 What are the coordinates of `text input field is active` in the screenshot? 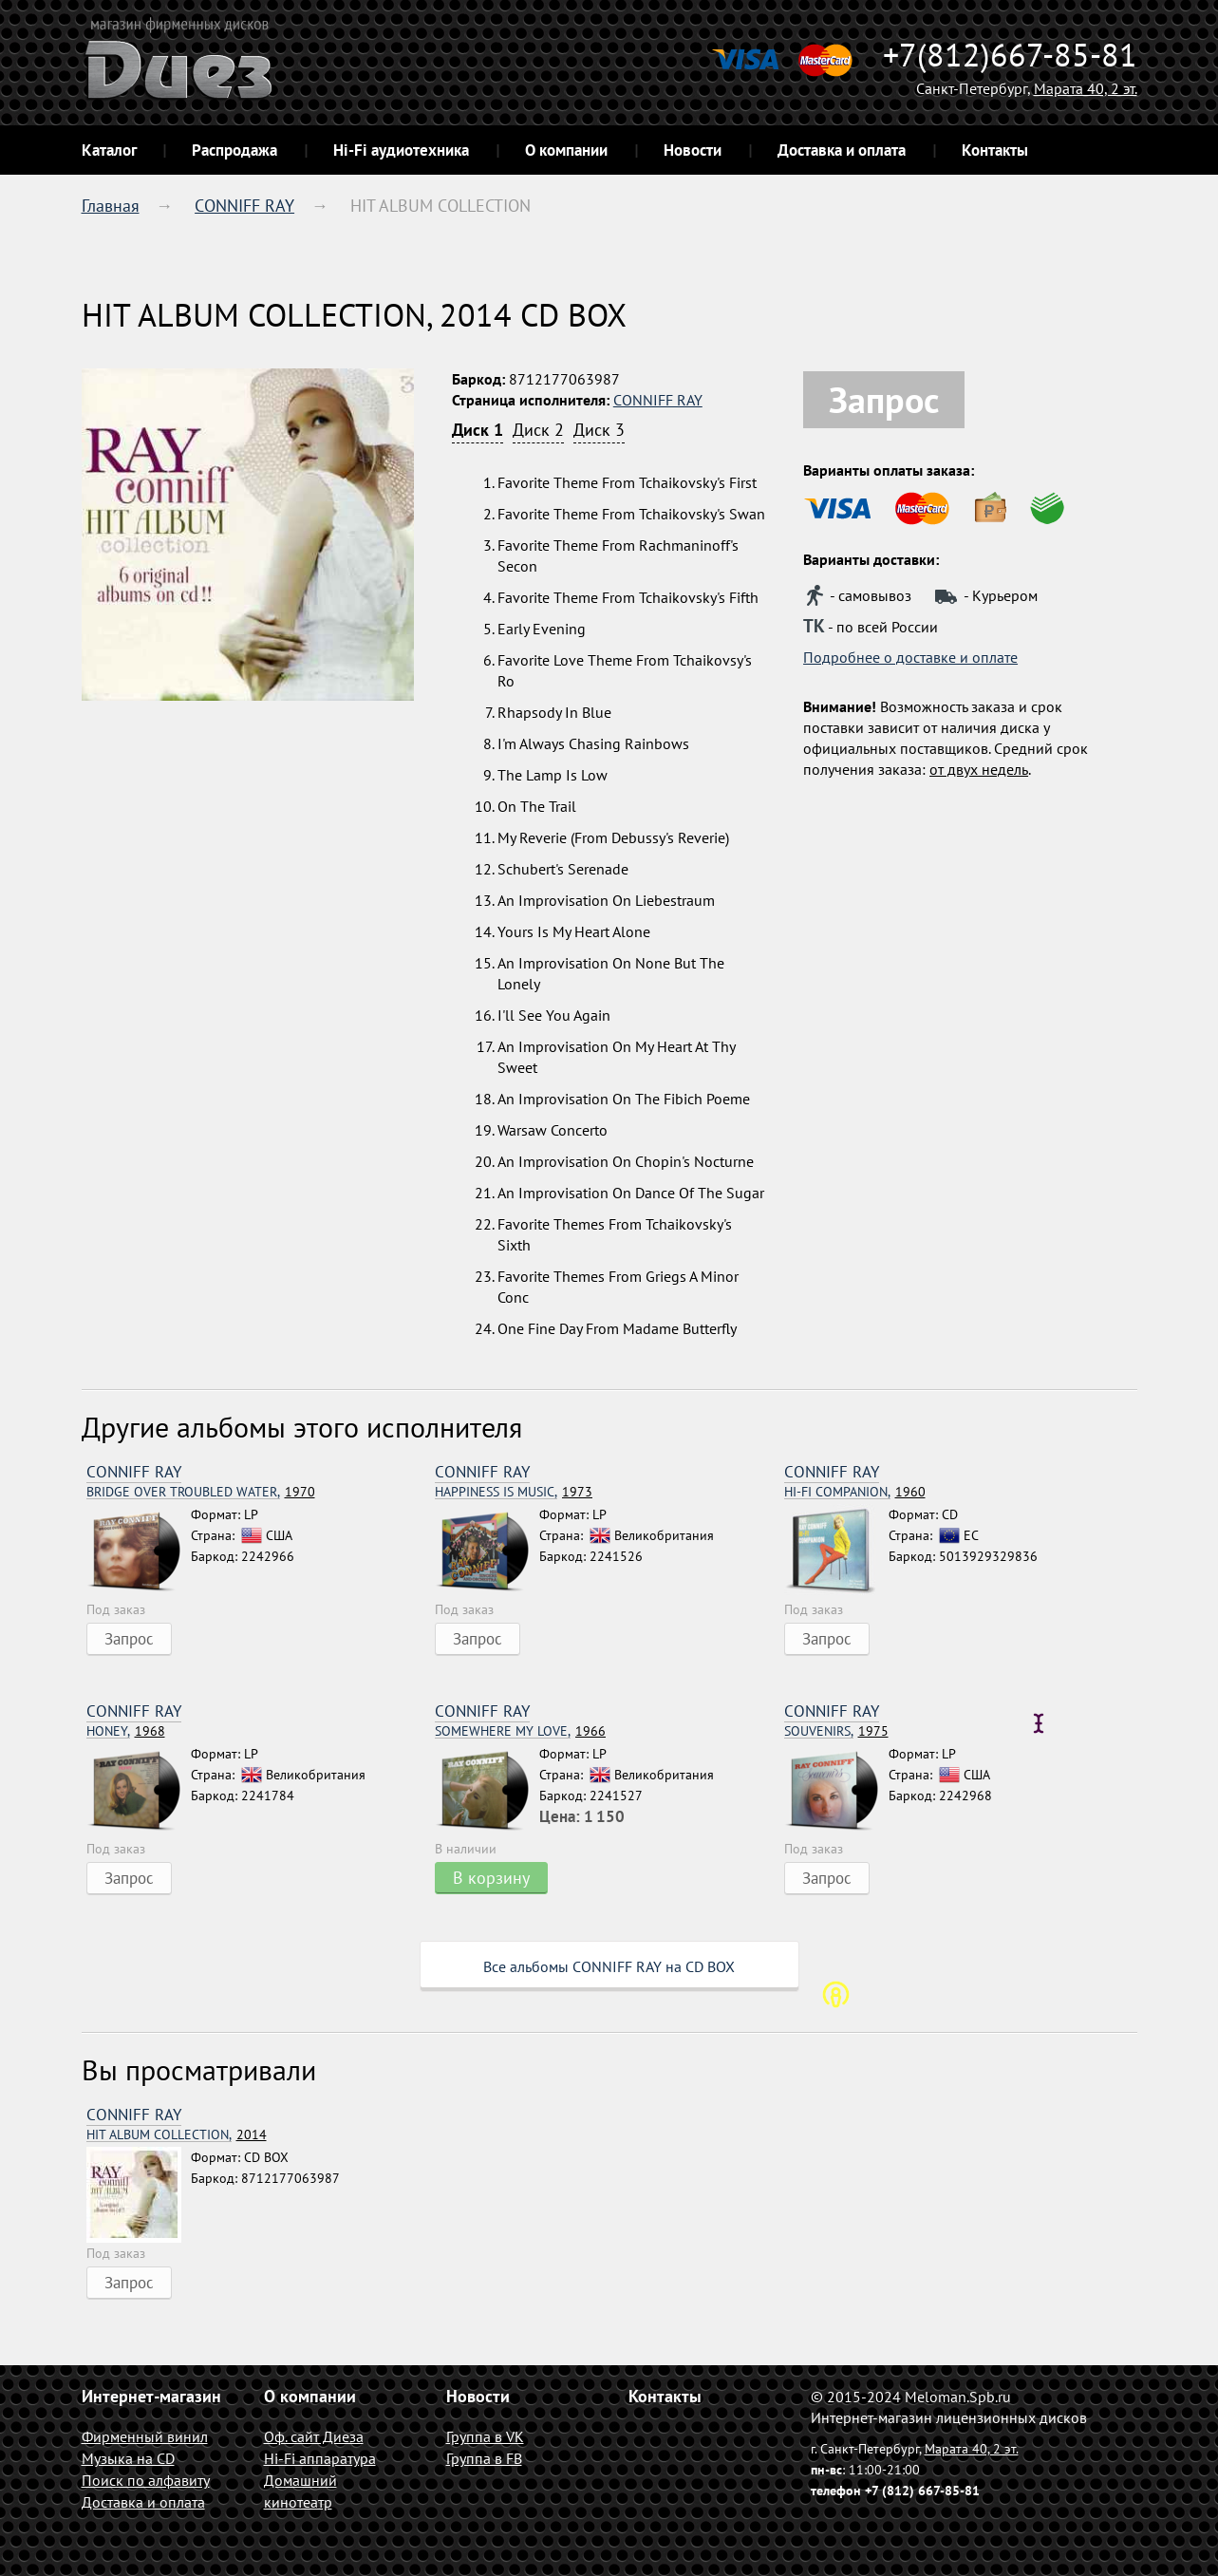 It's located at (1039, 1723).